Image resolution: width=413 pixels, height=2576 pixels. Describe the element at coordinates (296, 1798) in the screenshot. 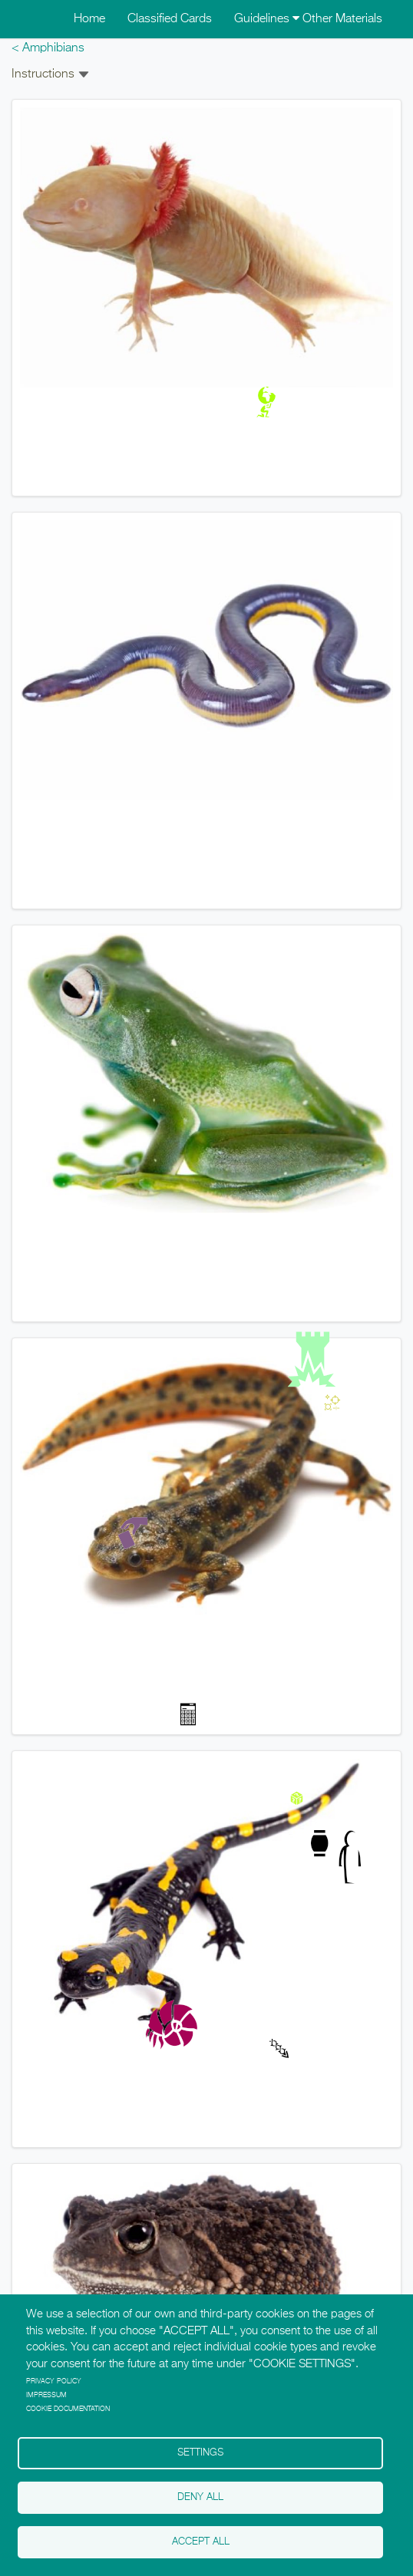

I see `randomize or shuffle selection` at that location.